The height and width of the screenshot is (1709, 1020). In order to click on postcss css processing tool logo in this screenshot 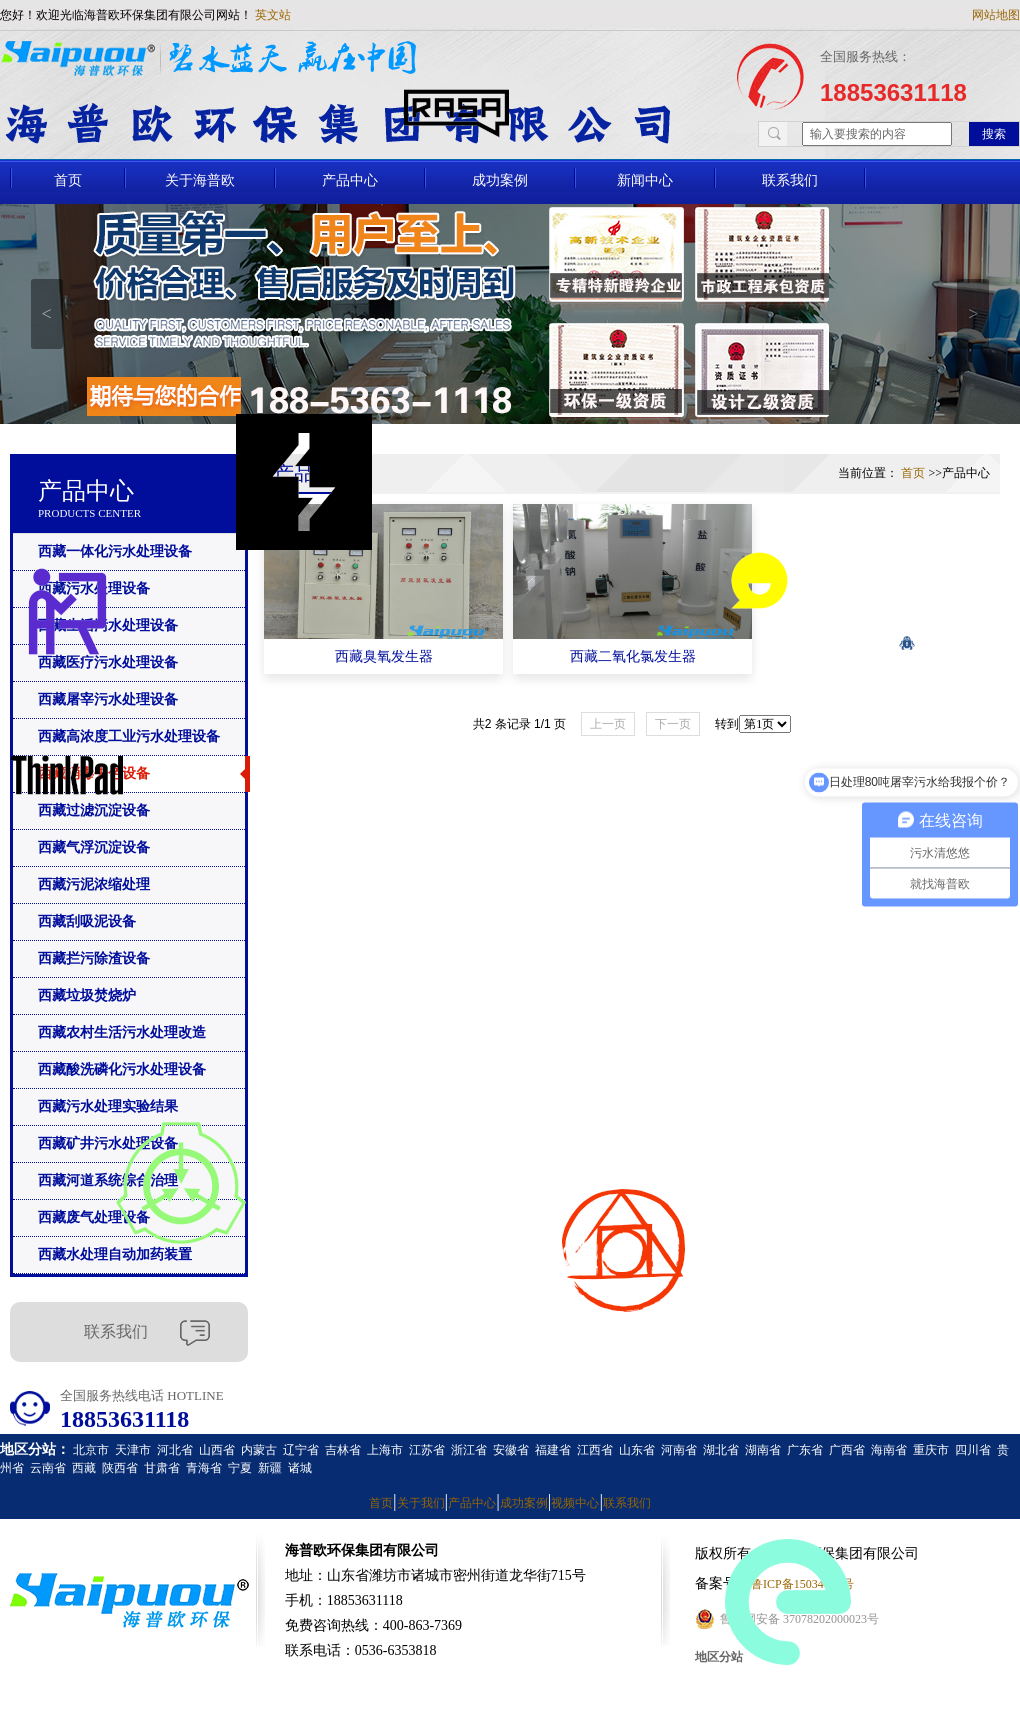, I will do `click(623, 1250)`.